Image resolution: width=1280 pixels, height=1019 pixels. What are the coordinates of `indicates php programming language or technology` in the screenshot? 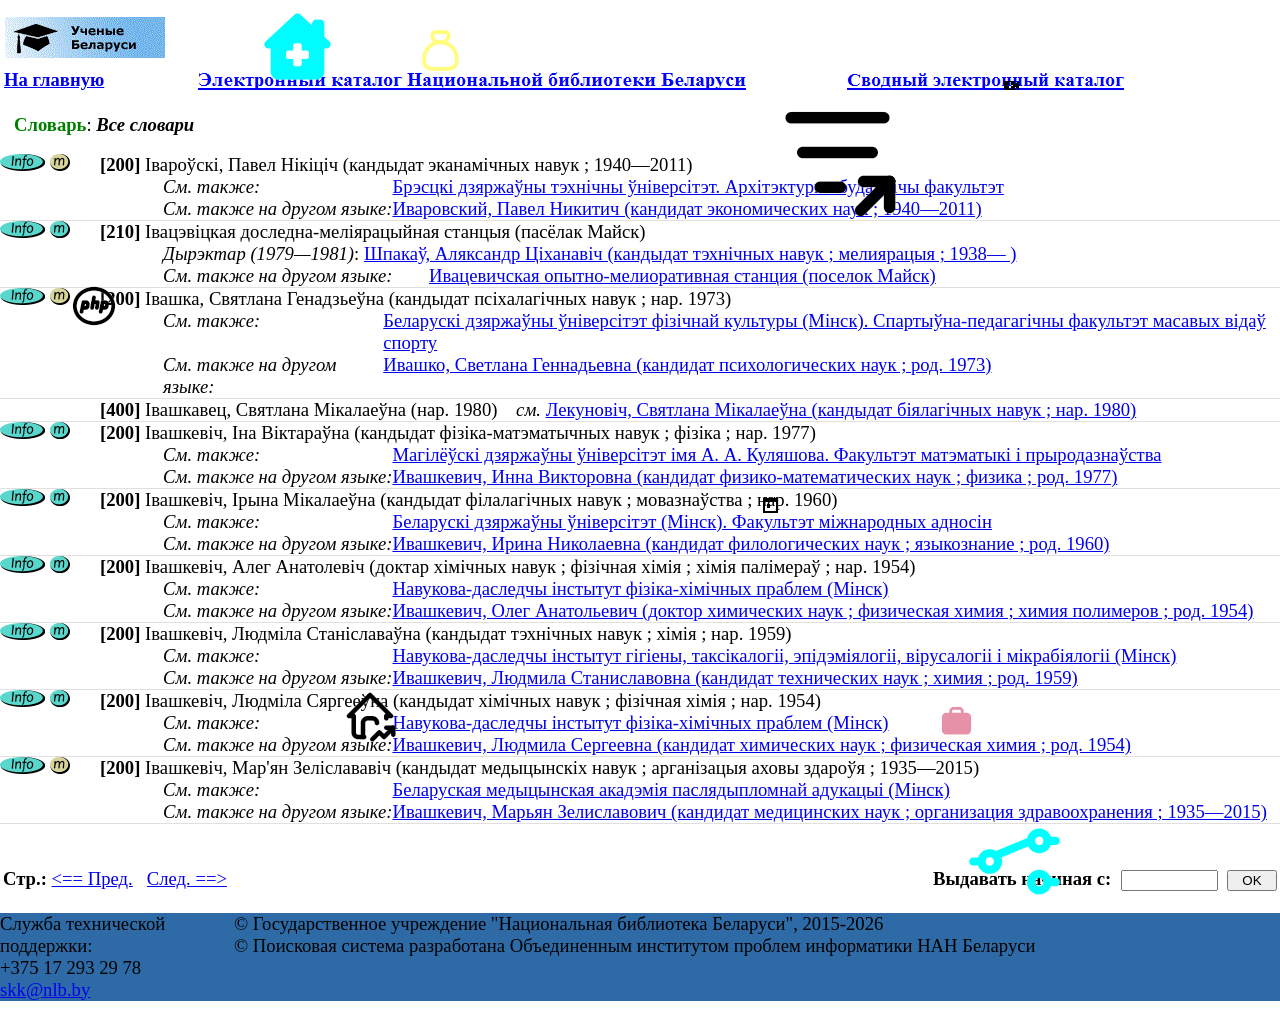 It's located at (94, 306).